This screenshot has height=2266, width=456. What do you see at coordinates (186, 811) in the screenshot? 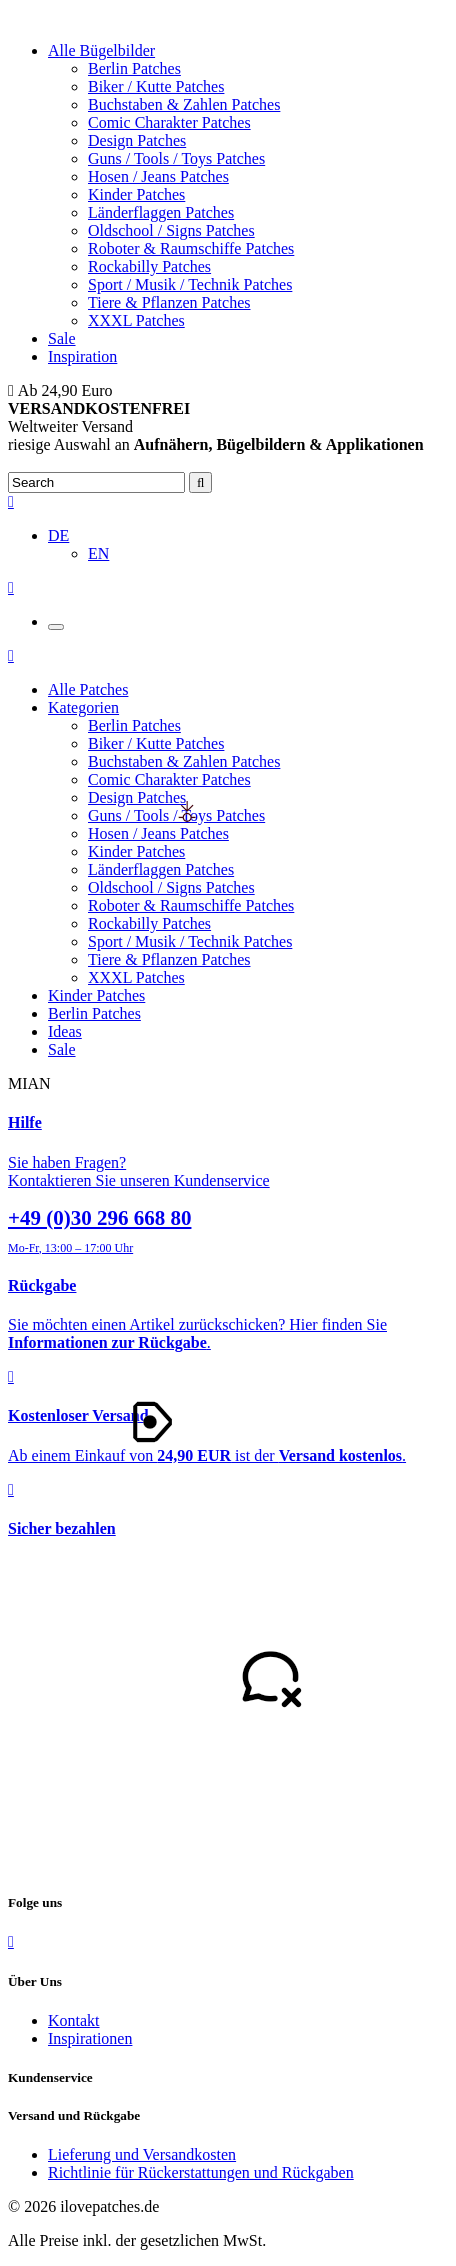
I see `pull changes from a remote repository` at bounding box center [186, 811].